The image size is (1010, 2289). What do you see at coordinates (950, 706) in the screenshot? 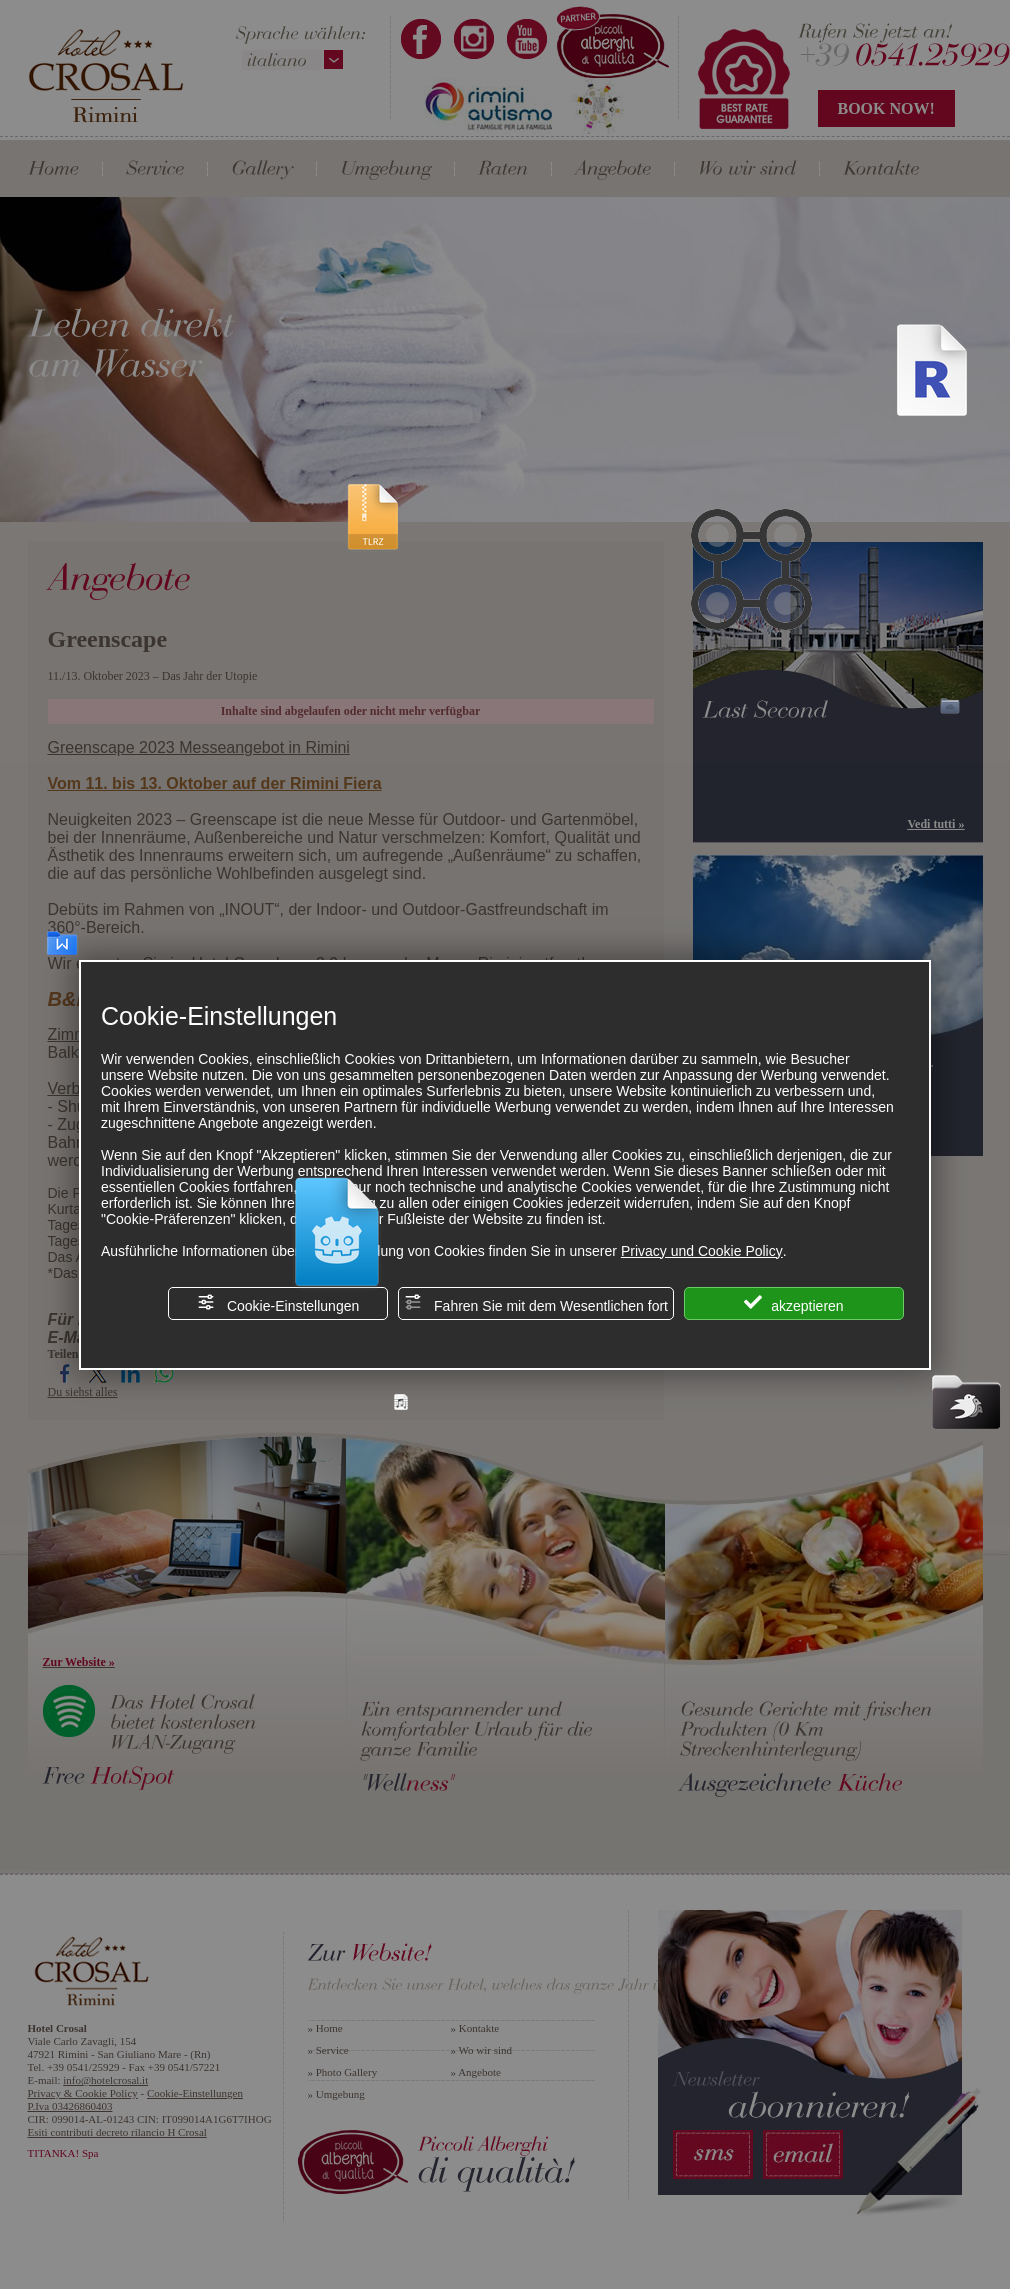
I see `access cloud-synced files and folders` at bounding box center [950, 706].